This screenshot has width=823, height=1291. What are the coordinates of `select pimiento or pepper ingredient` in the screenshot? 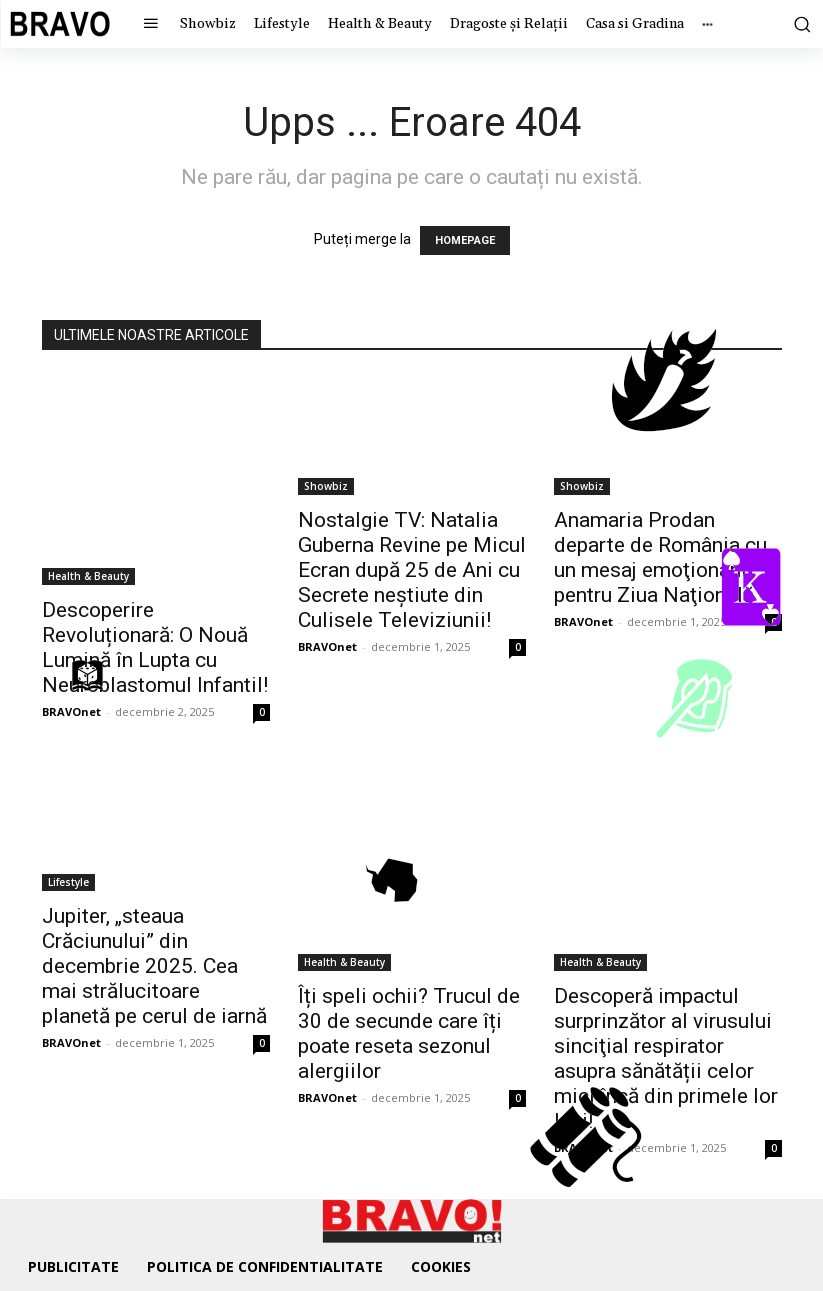 It's located at (664, 380).